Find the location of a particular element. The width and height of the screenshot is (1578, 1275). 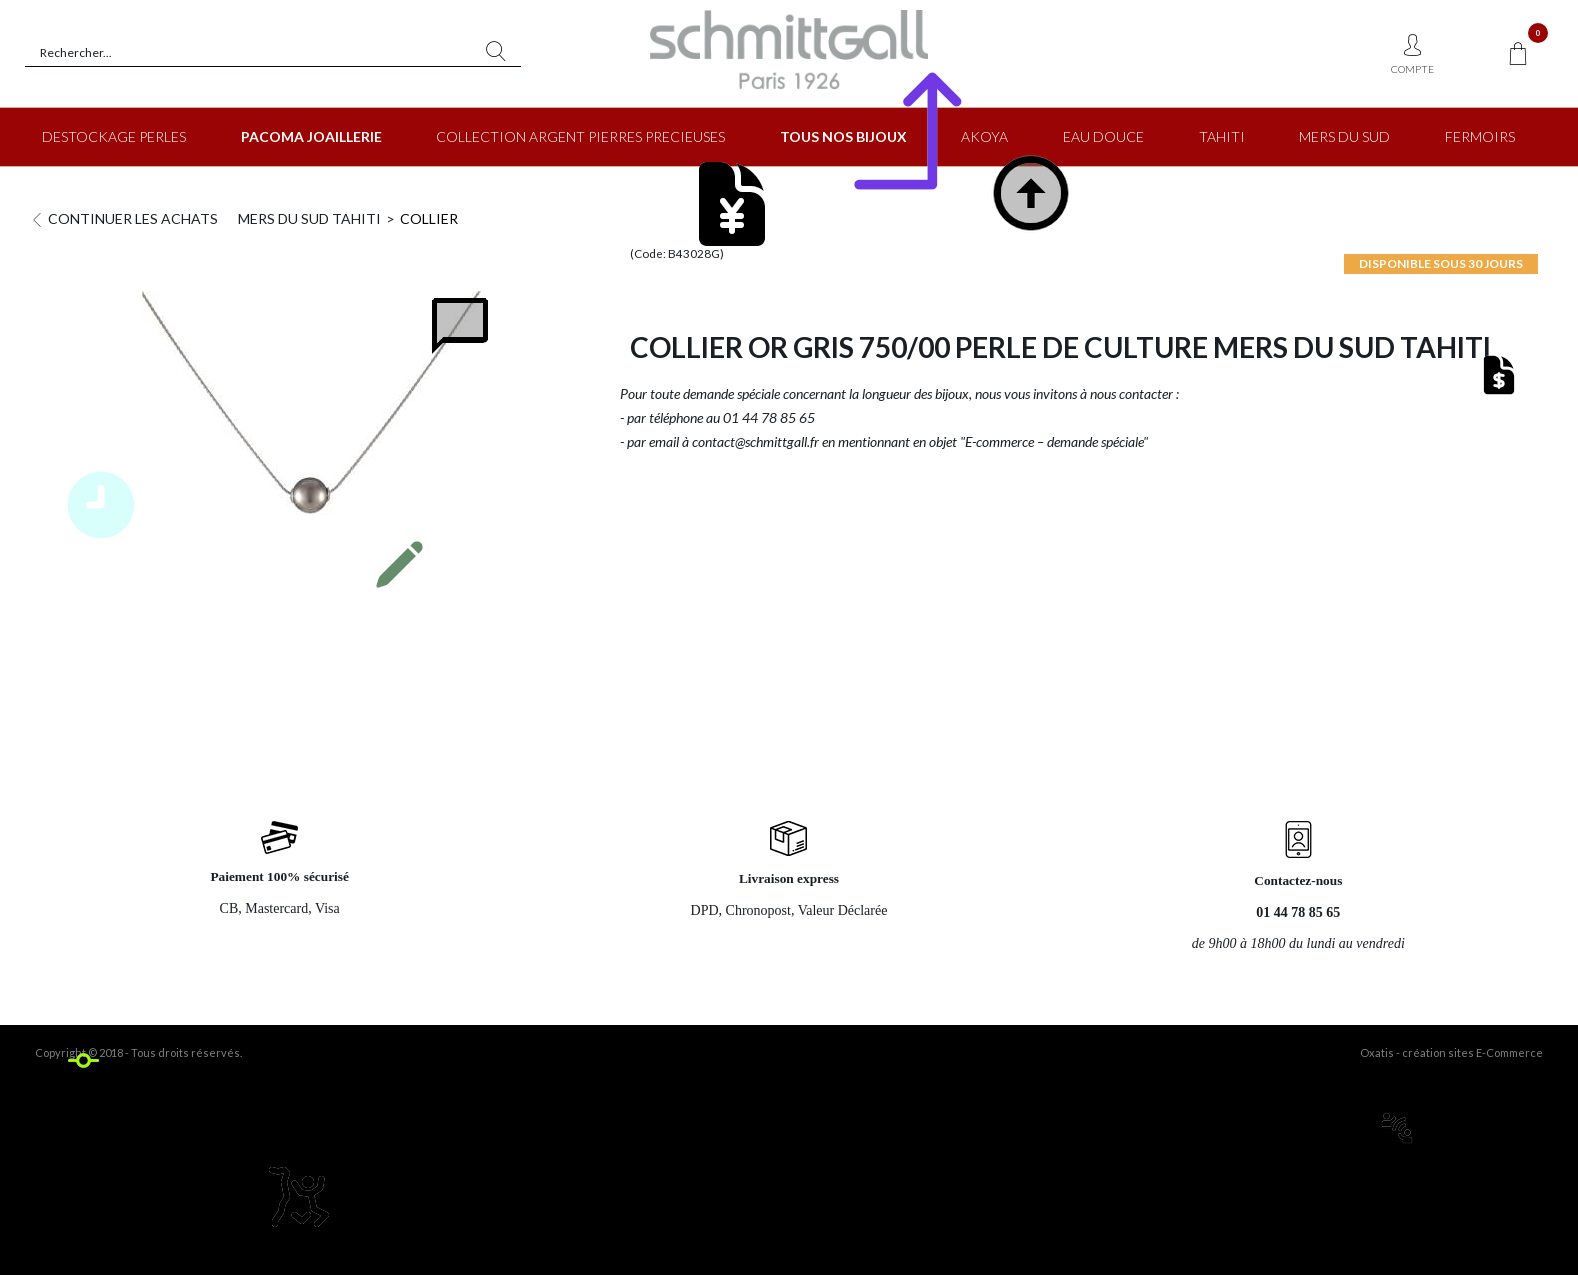

edit content or text is located at coordinates (399, 564).